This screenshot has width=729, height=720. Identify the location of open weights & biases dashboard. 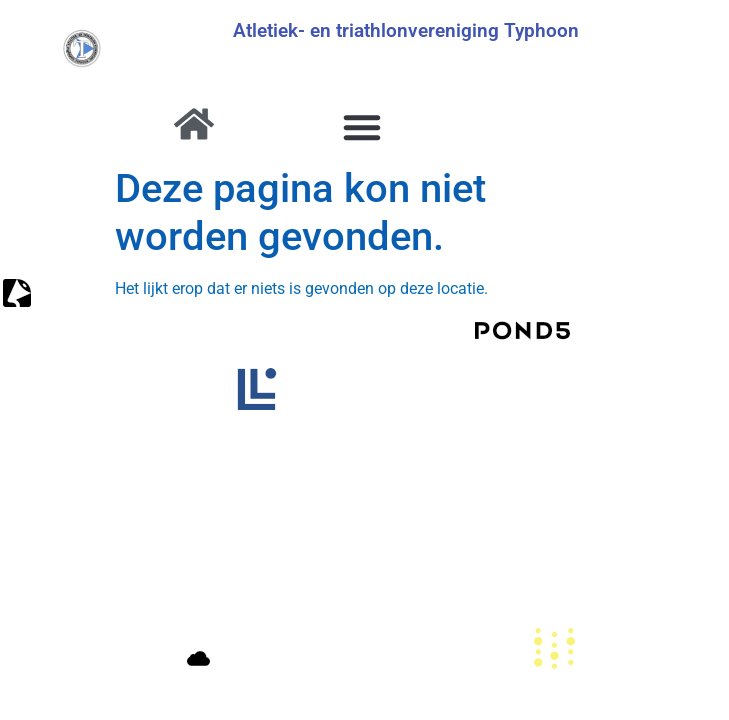
(554, 648).